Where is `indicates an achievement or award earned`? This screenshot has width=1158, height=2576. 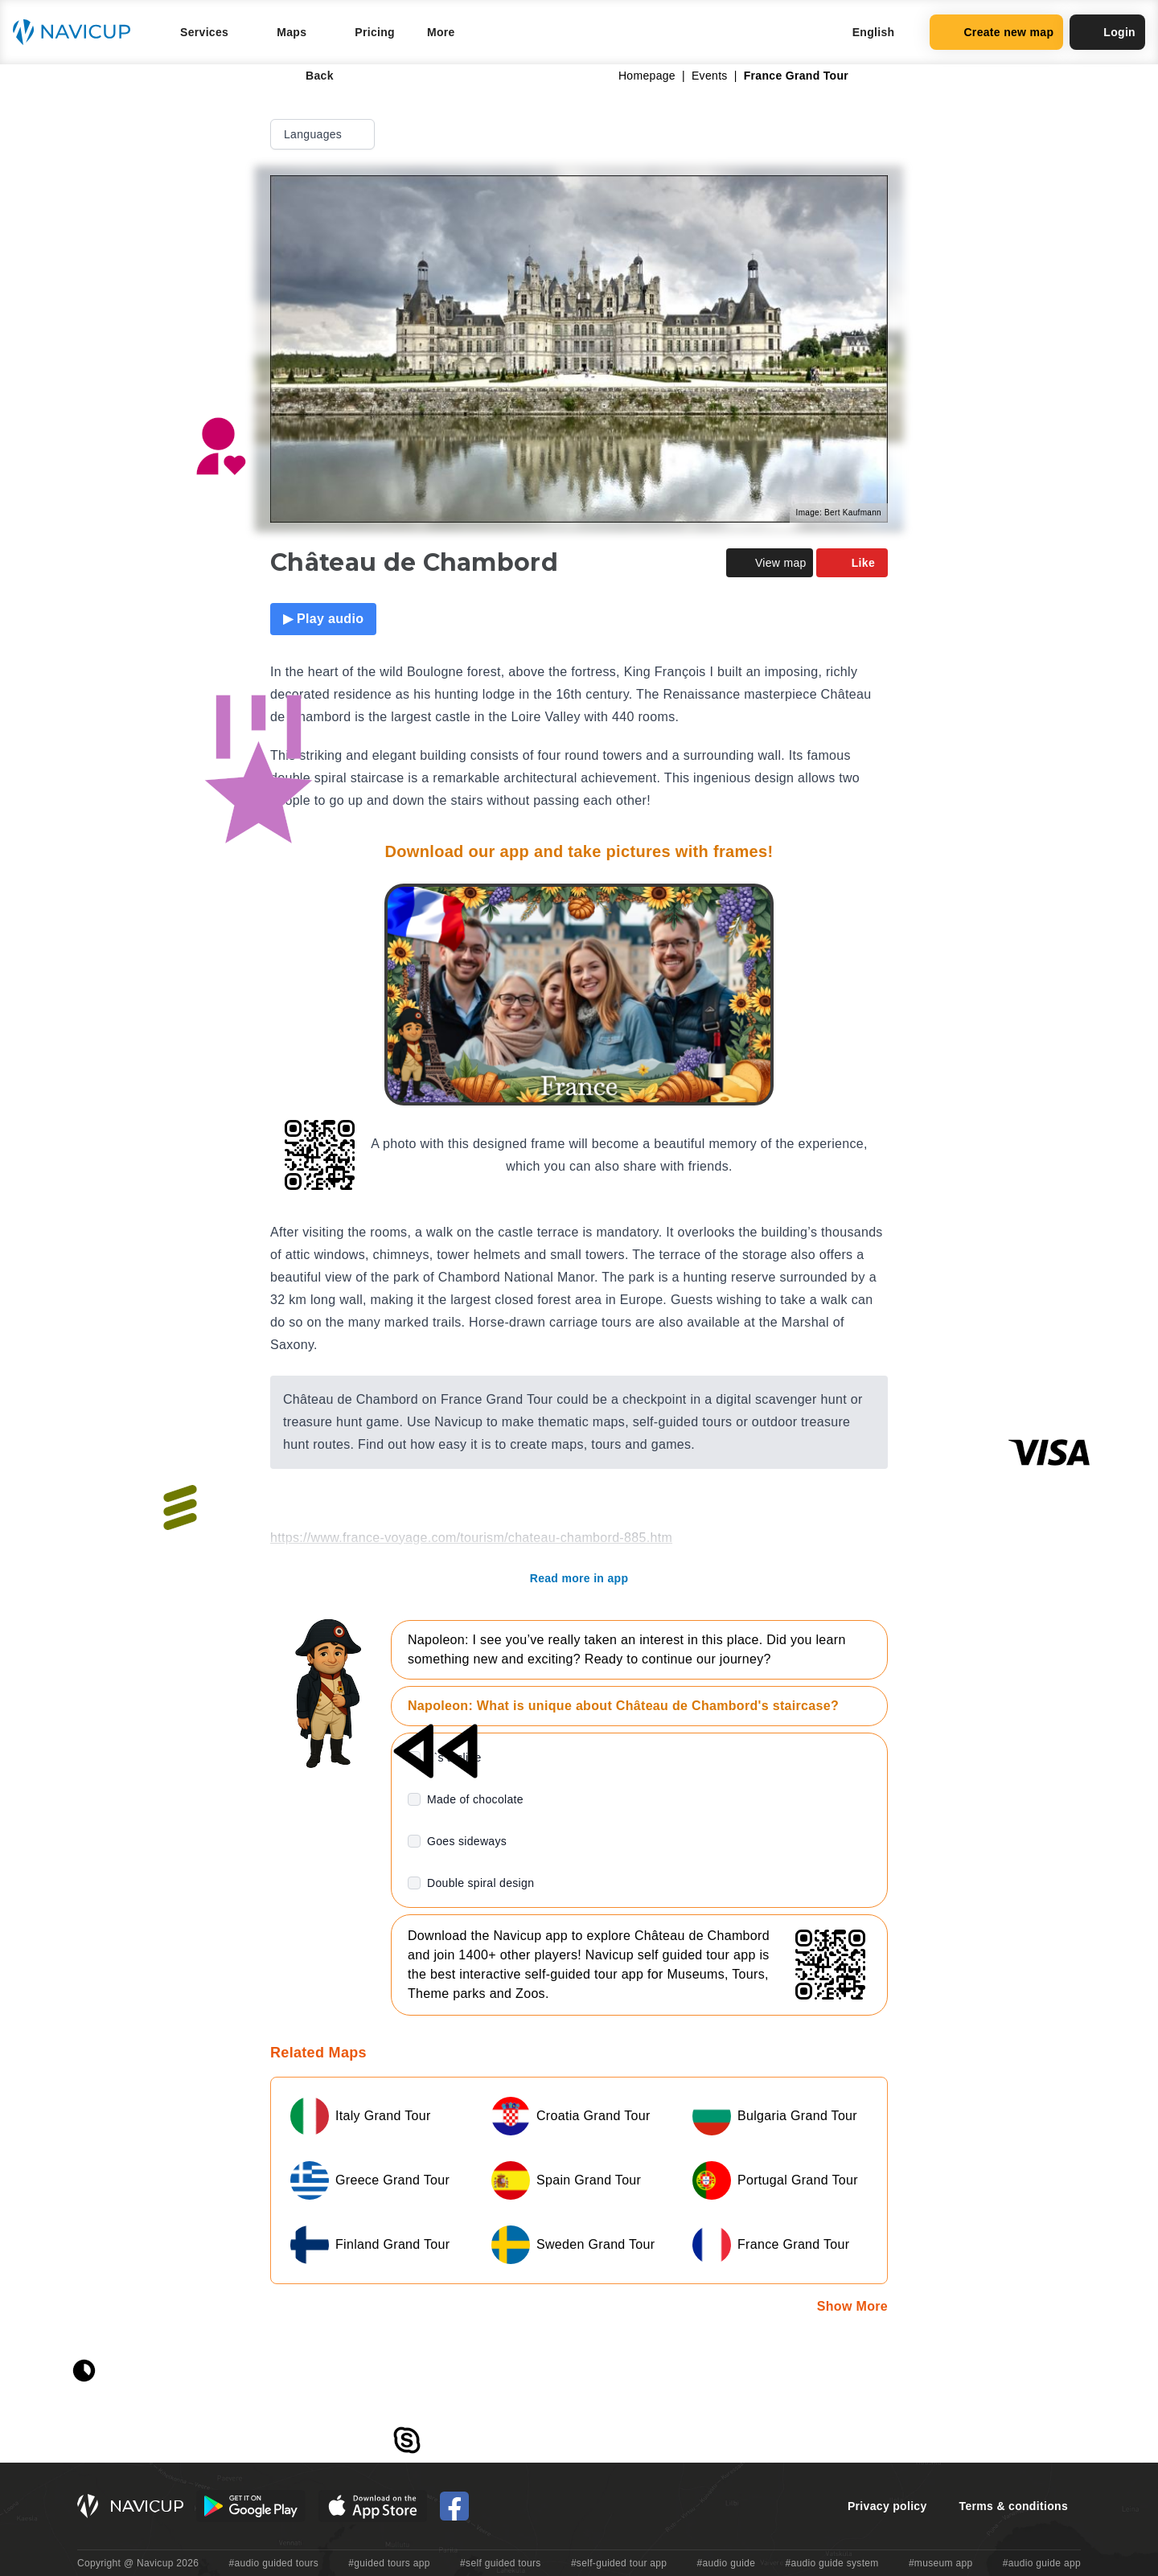 indicates an achievement or award earned is located at coordinates (258, 765).